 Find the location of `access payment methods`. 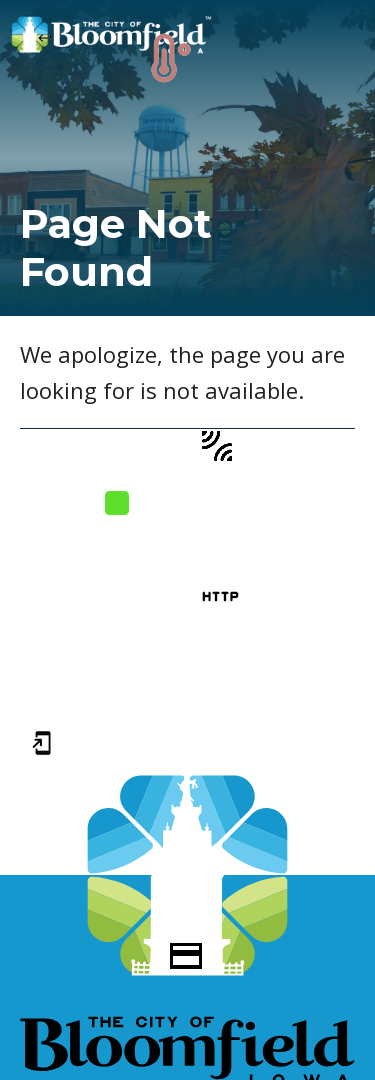

access payment methods is located at coordinates (186, 956).